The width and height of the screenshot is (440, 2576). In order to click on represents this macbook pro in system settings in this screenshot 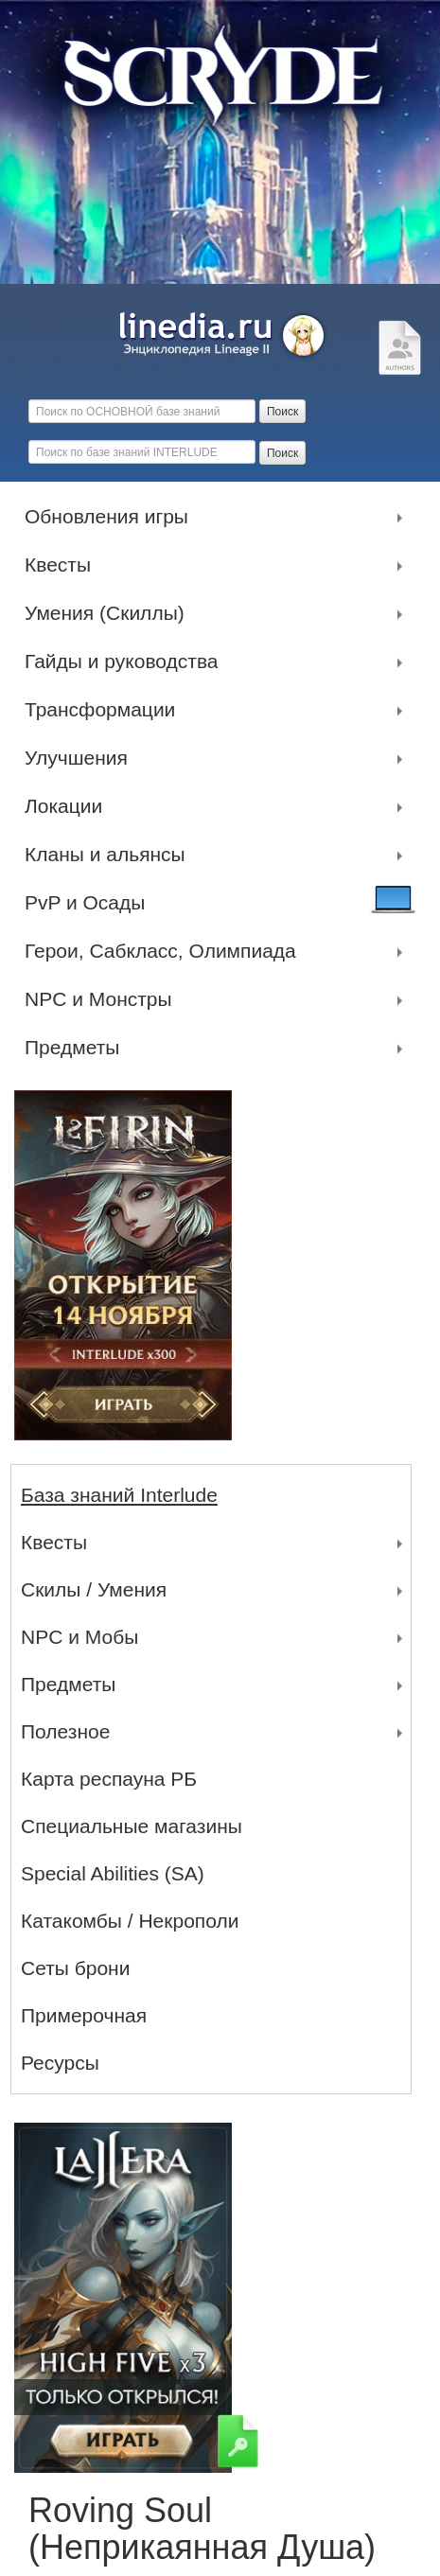, I will do `click(393, 895)`.